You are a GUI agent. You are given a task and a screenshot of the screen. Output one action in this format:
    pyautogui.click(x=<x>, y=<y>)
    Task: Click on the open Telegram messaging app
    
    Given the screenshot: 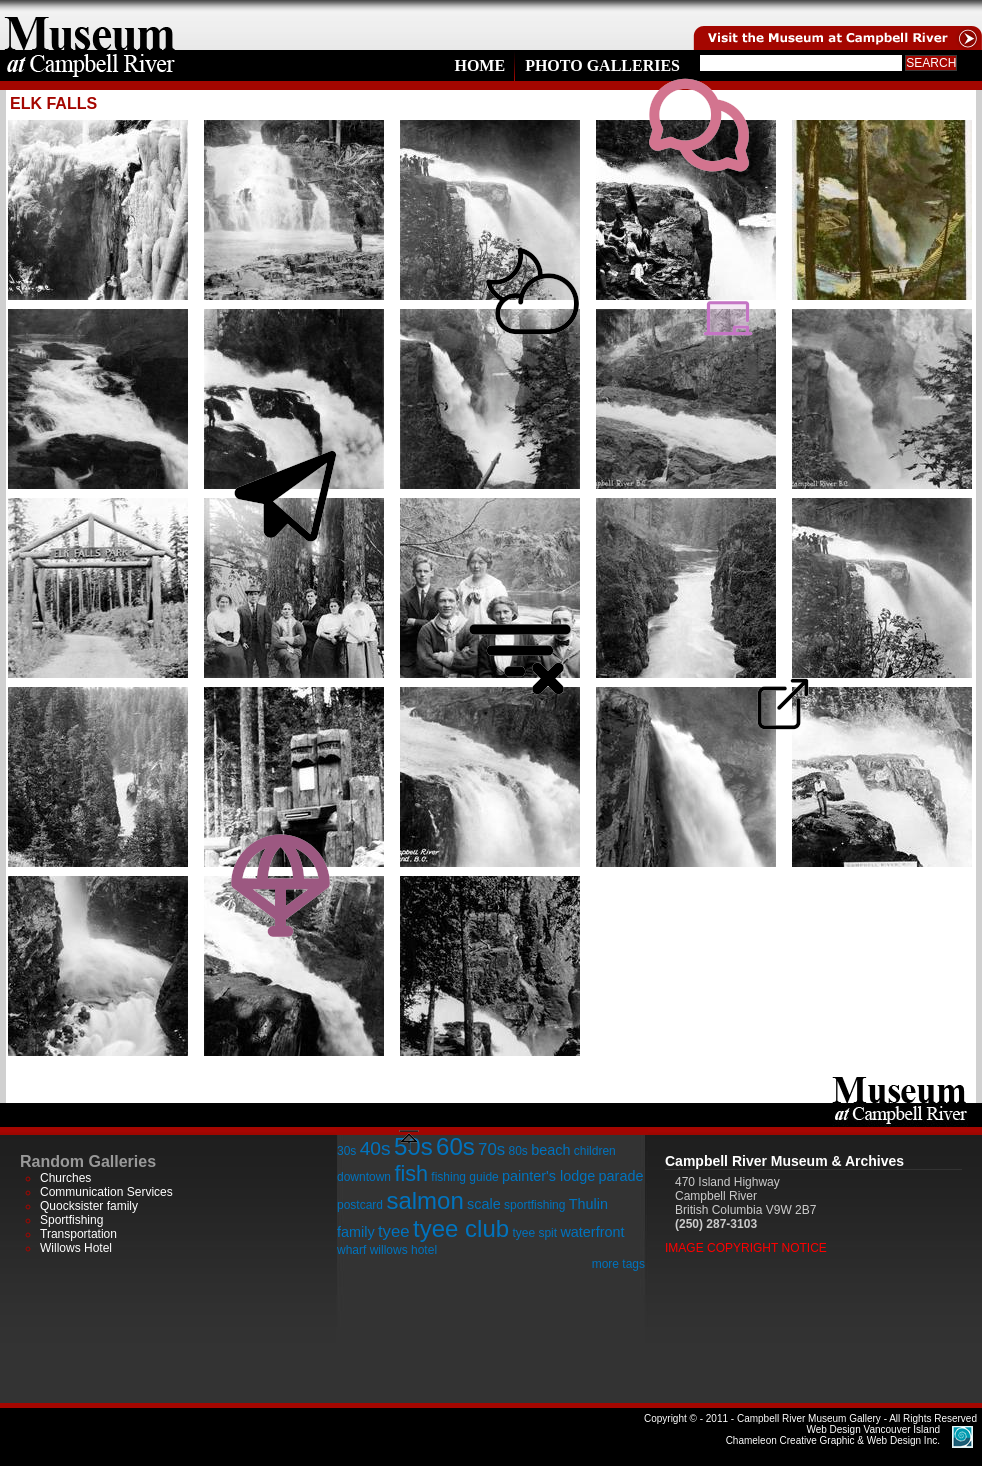 What is the action you would take?
    pyautogui.click(x=289, y=498)
    